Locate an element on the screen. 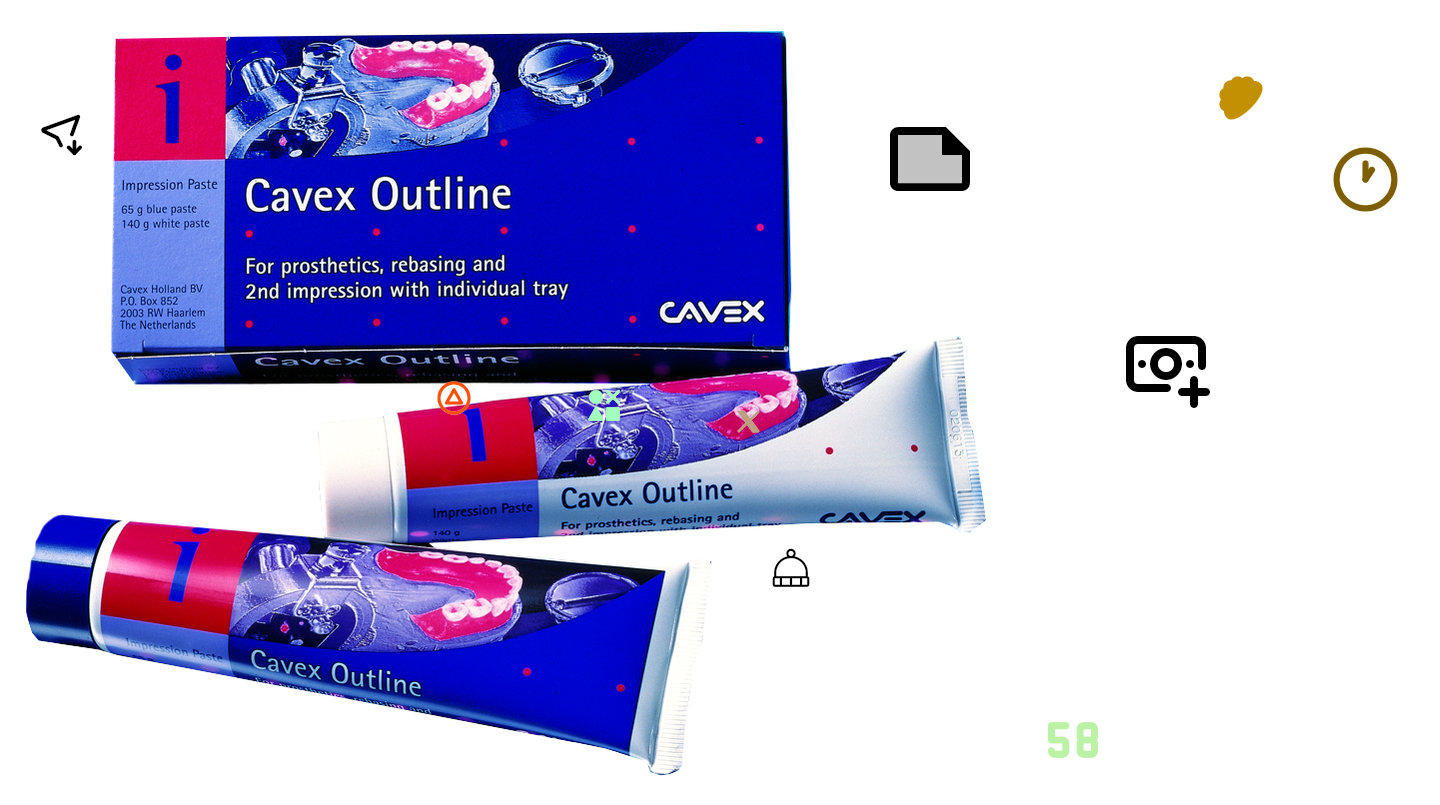  create a new note is located at coordinates (930, 159).